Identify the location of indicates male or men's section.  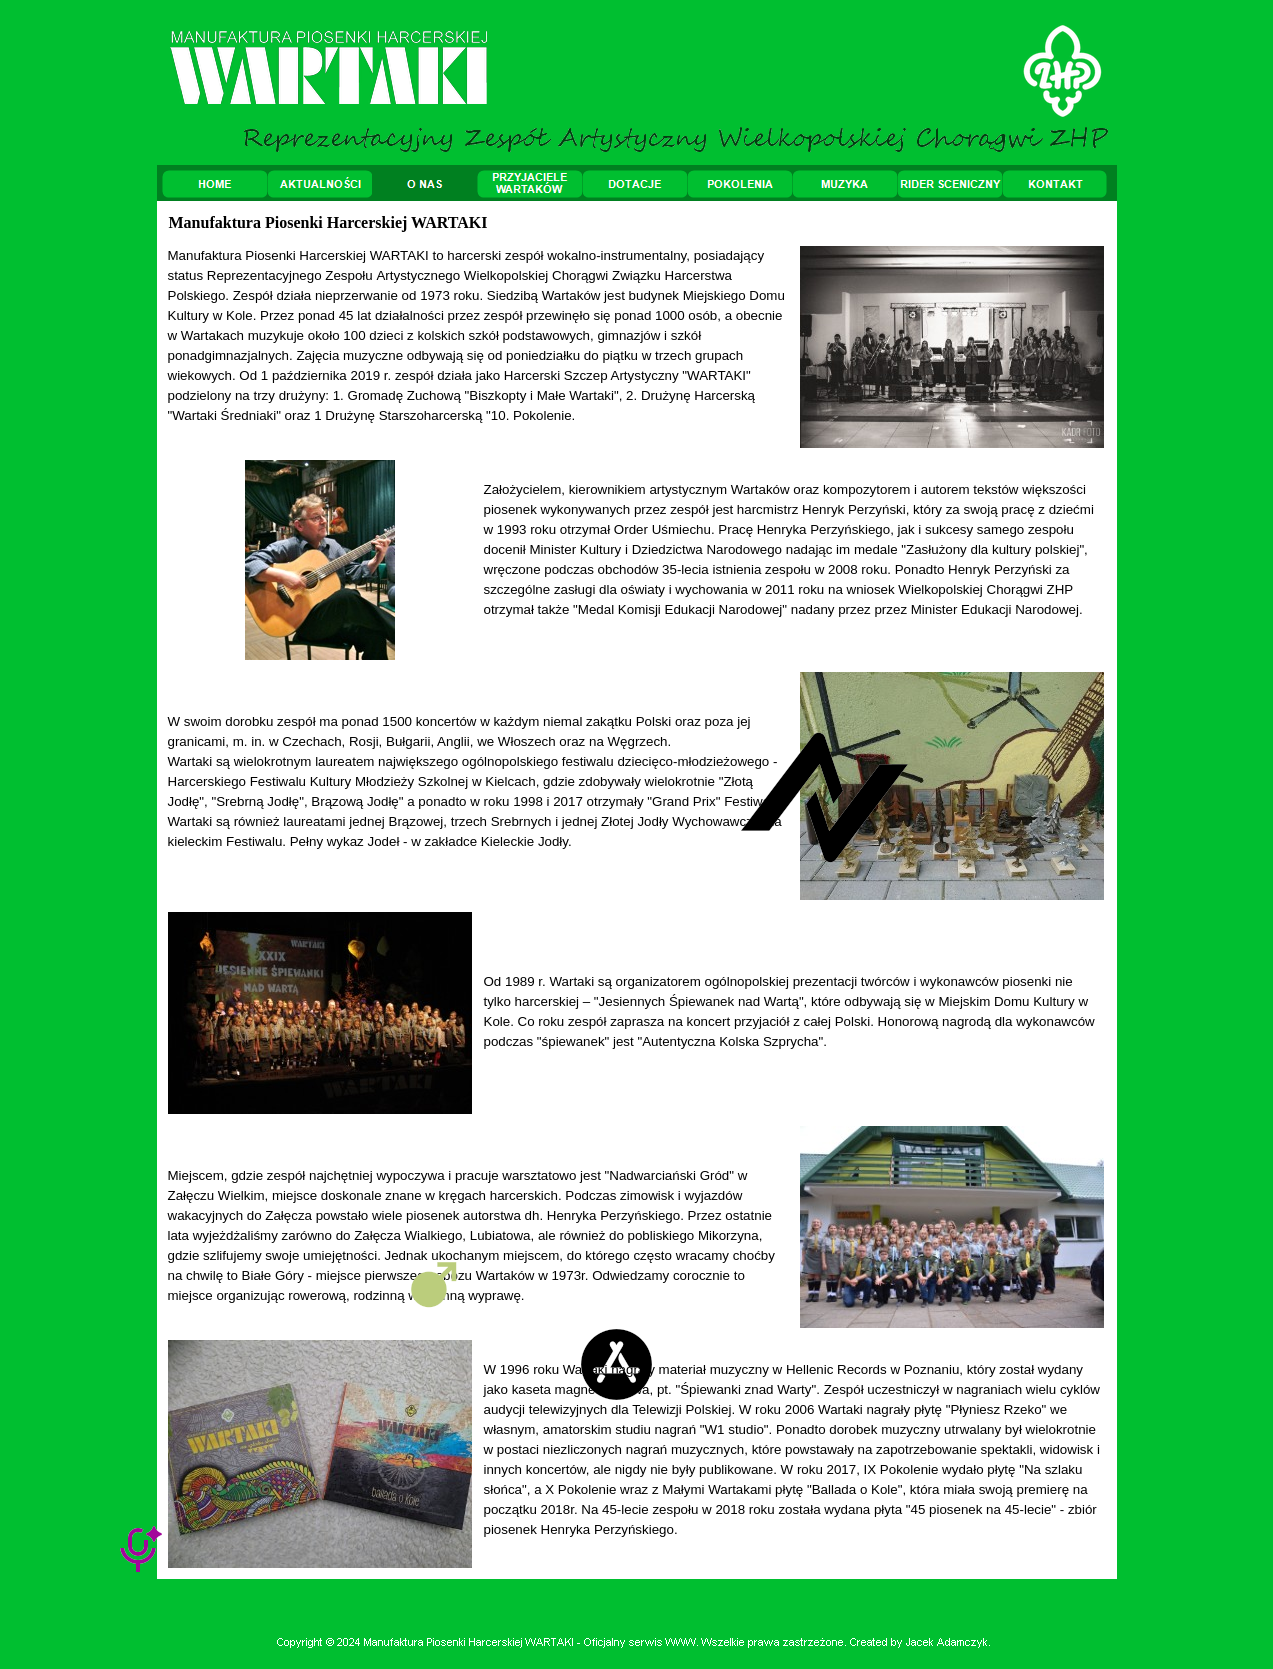
(432, 1283).